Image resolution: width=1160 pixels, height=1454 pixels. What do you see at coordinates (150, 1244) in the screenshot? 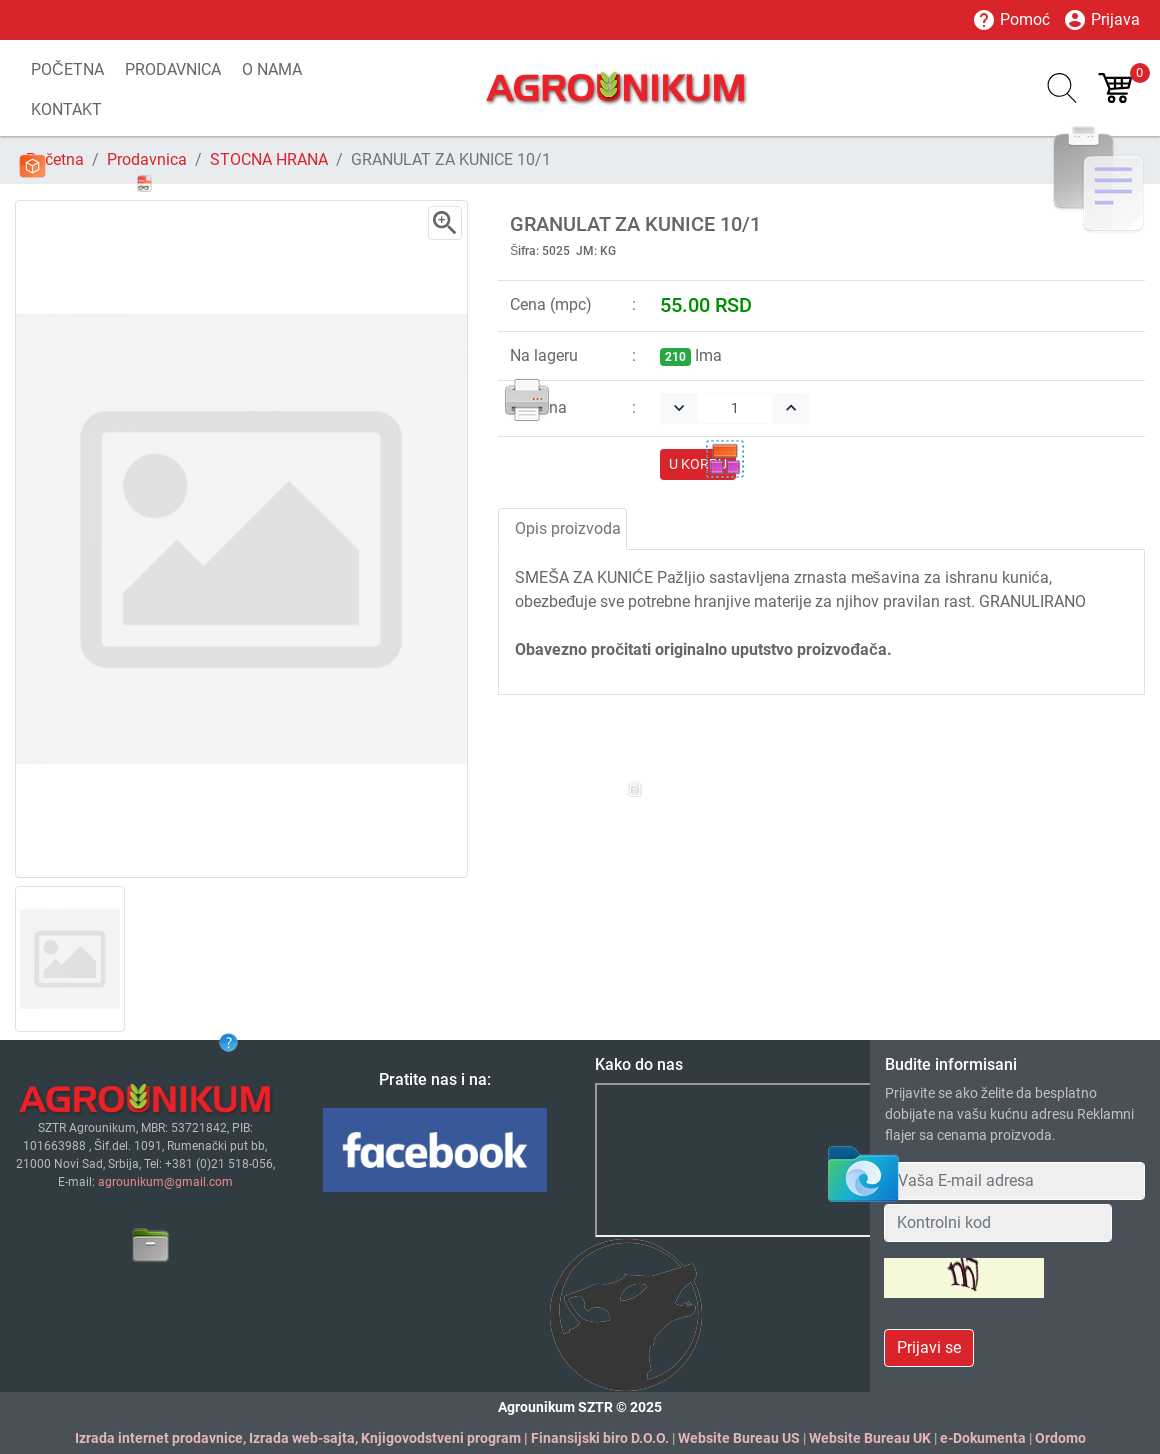
I see `open file manager application` at bounding box center [150, 1244].